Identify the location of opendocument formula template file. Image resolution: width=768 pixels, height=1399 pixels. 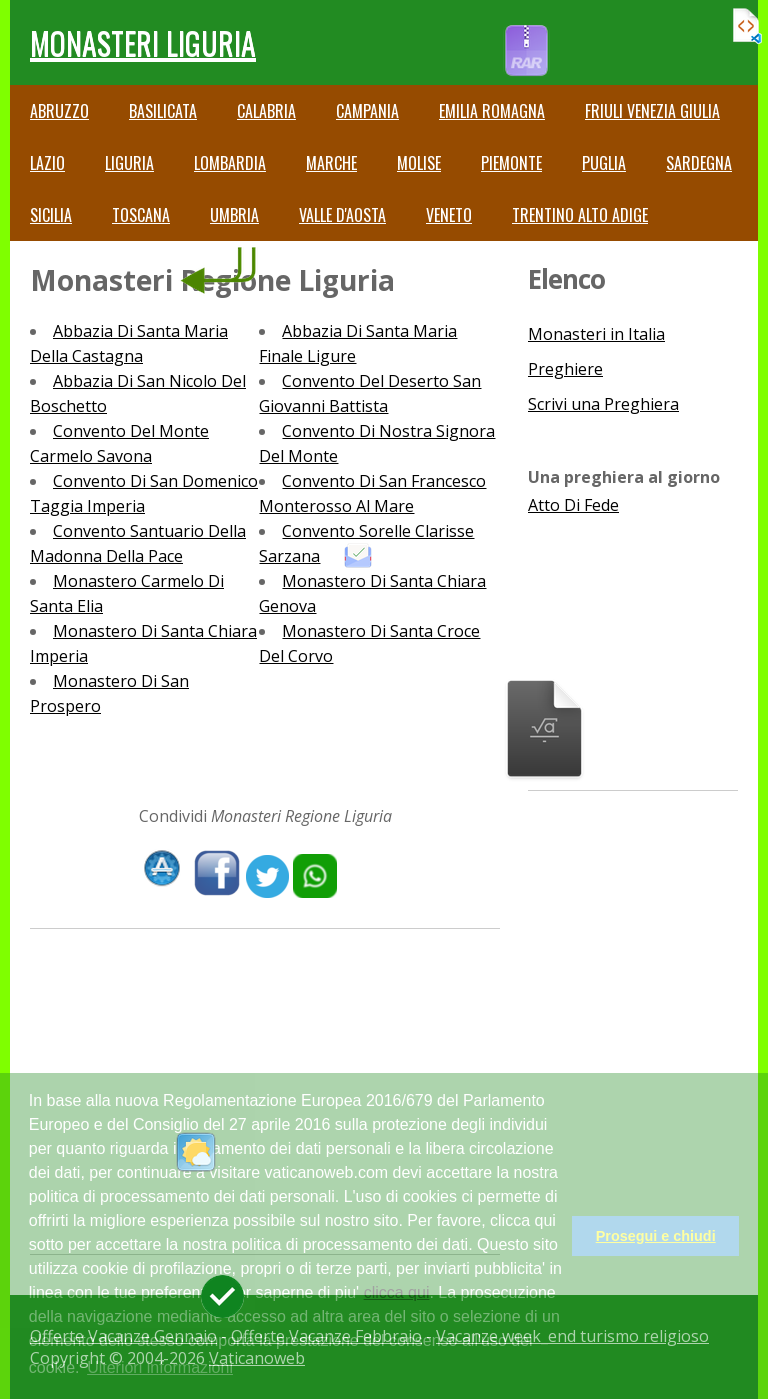
(544, 730).